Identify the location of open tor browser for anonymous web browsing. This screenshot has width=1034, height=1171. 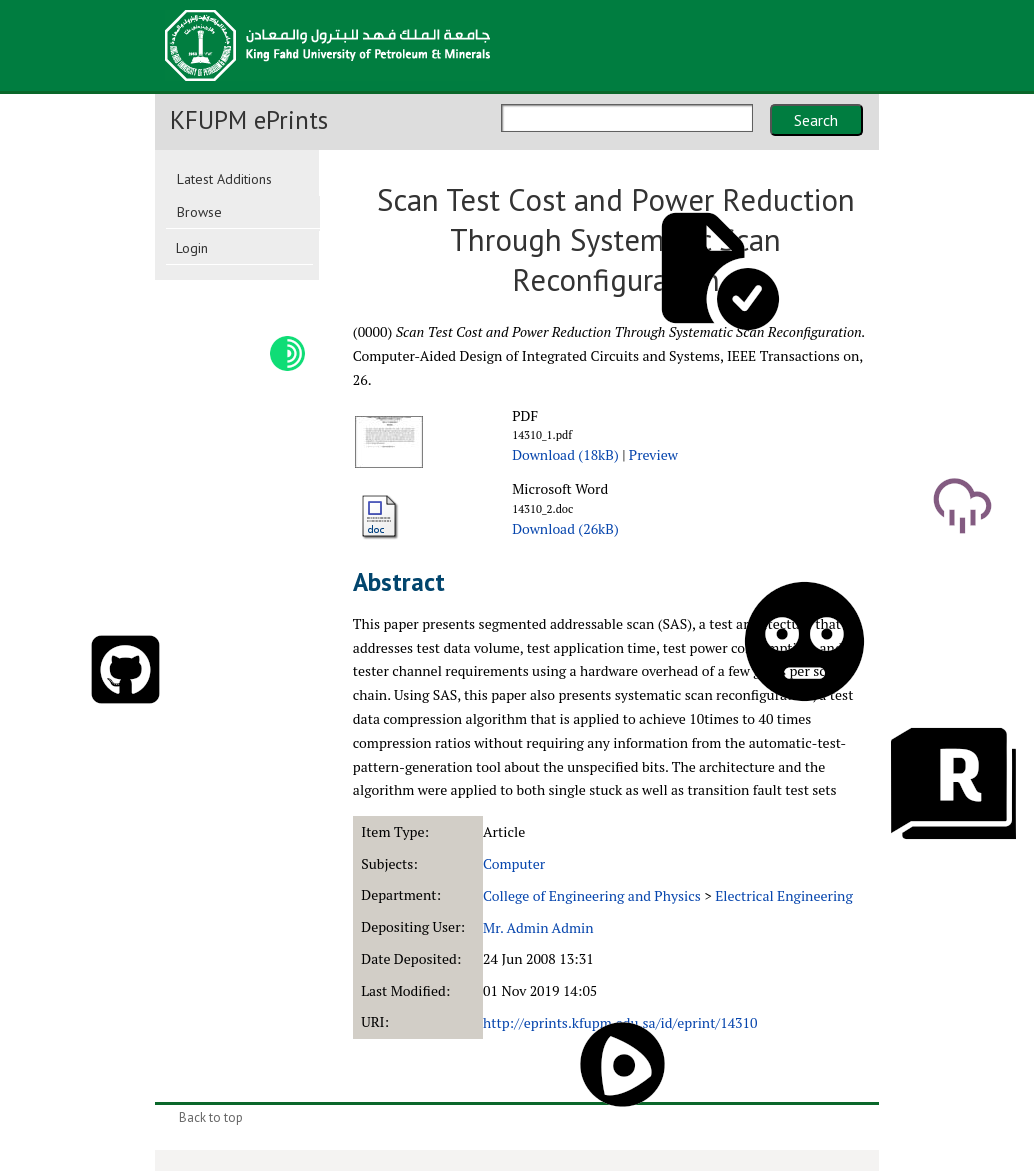
(287, 353).